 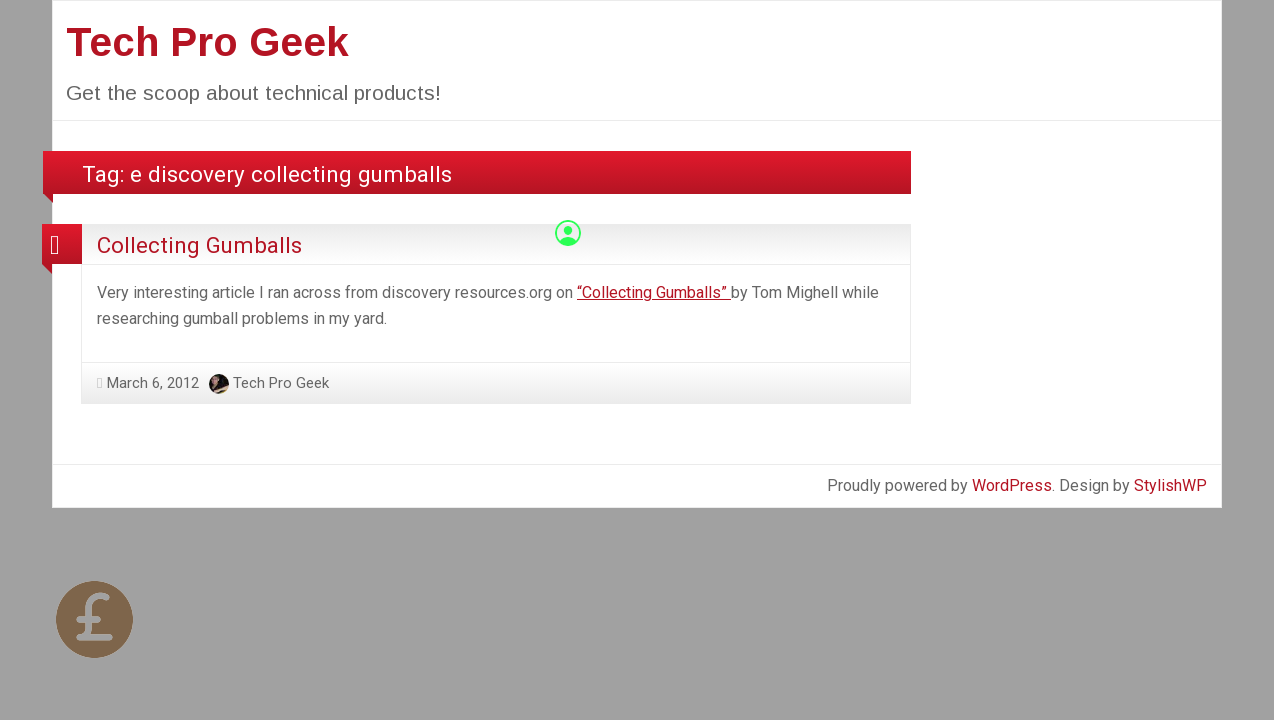 I want to click on access your user profile, so click(x=568, y=233).